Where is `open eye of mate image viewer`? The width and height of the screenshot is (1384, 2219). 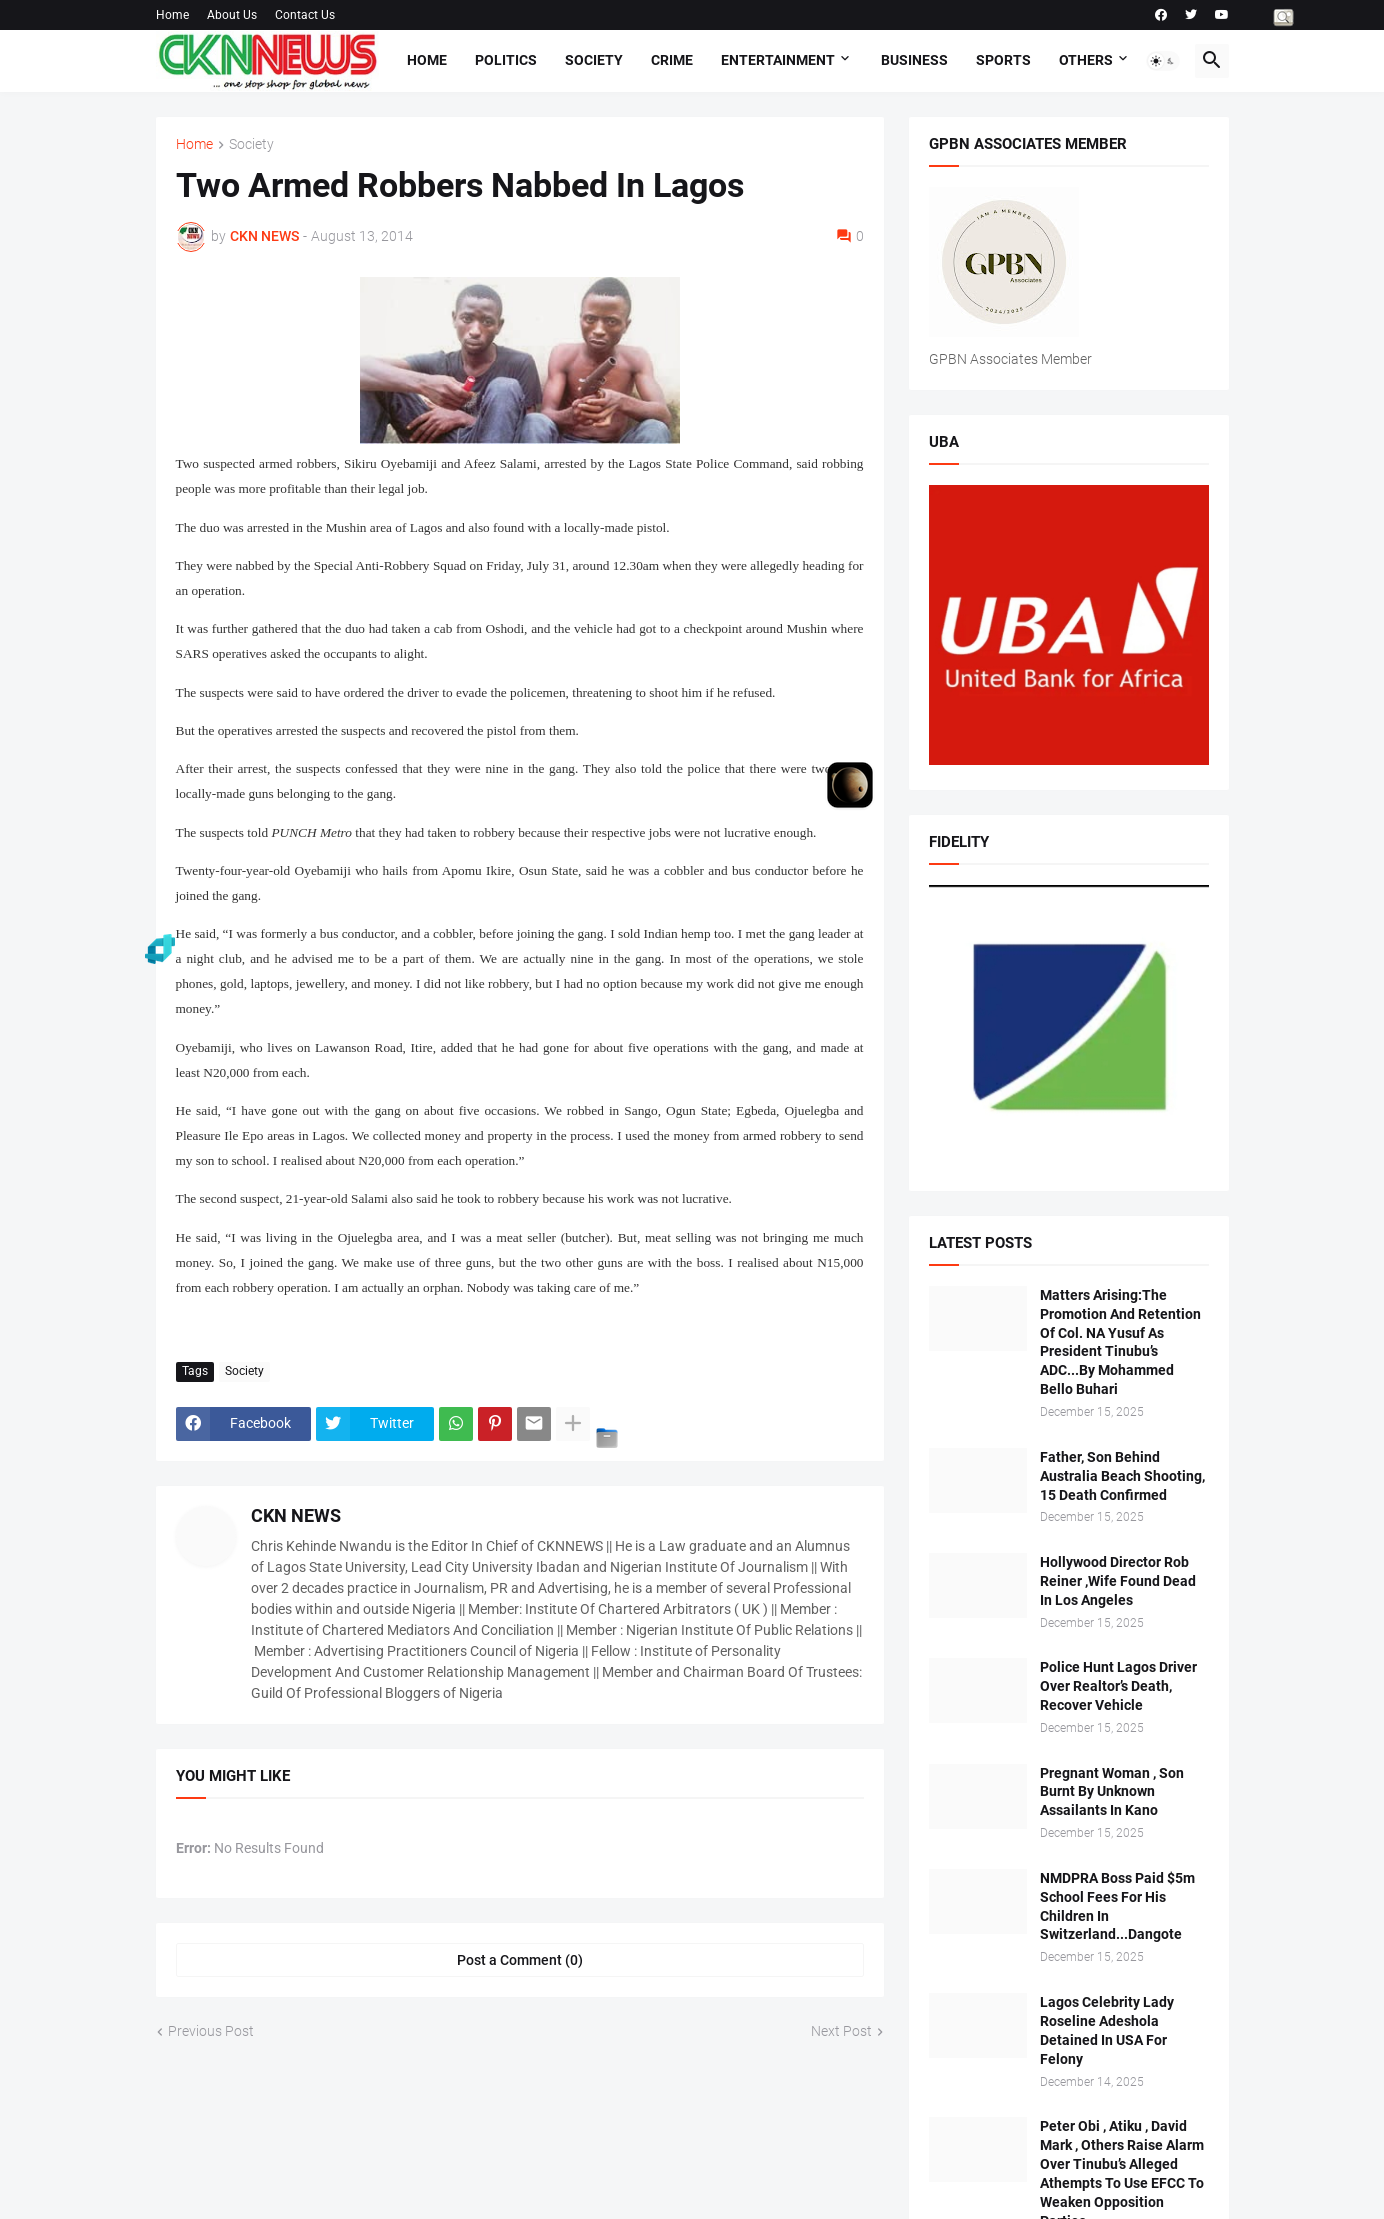 open eye of mate image viewer is located at coordinates (1283, 17).